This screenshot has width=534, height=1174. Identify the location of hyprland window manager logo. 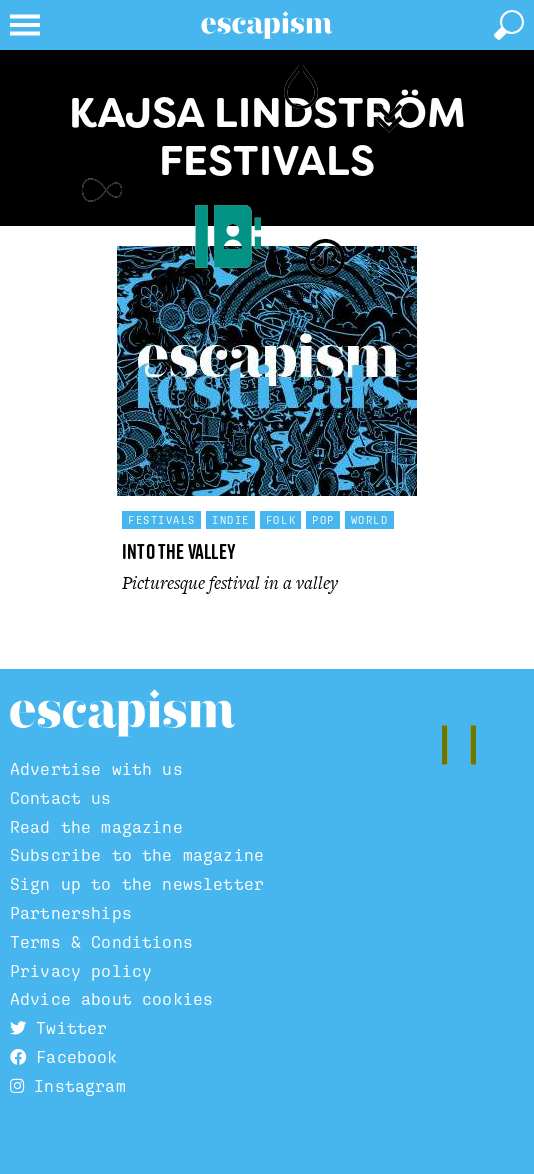
(301, 87).